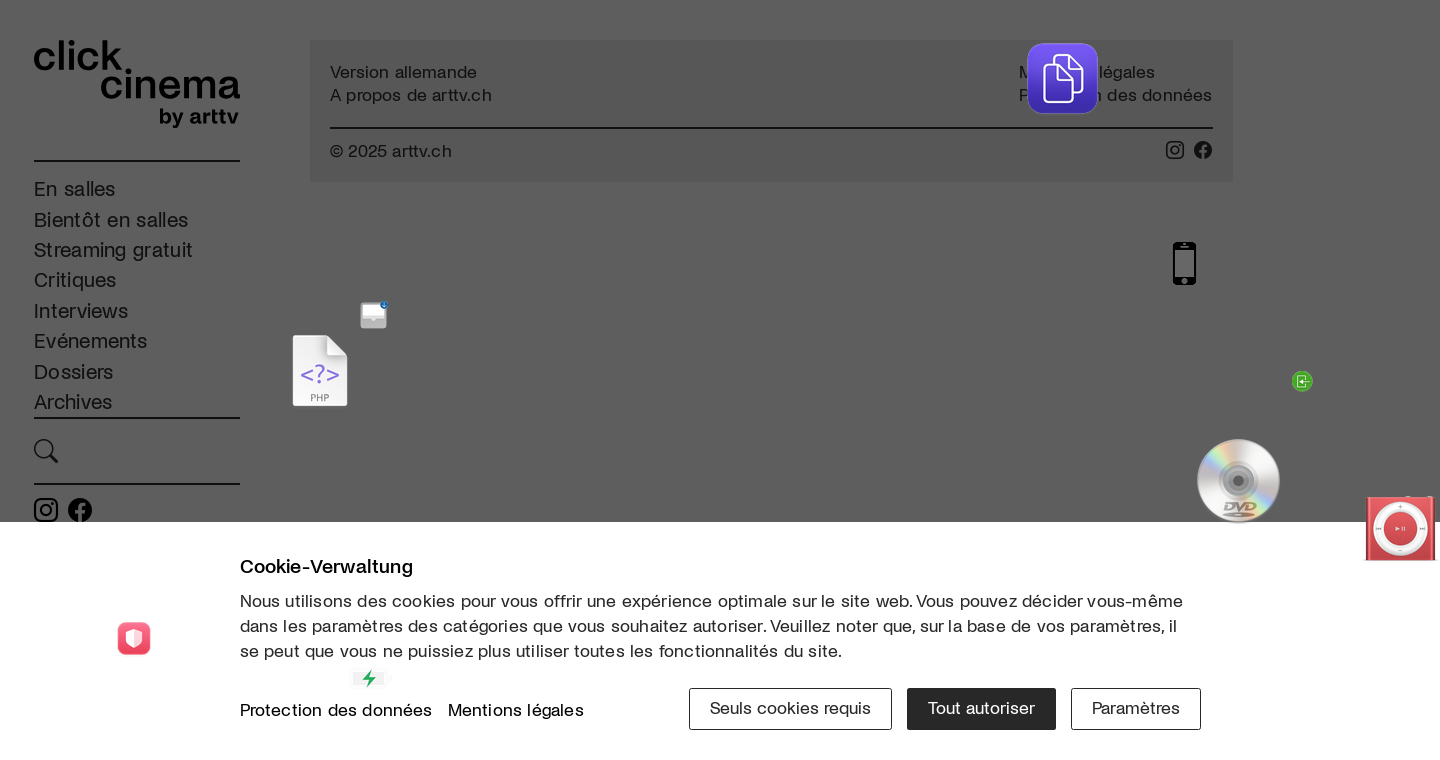 Image resolution: width=1440 pixels, height=760 pixels. I want to click on access DVD drive or optical disc contents, so click(1238, 482).